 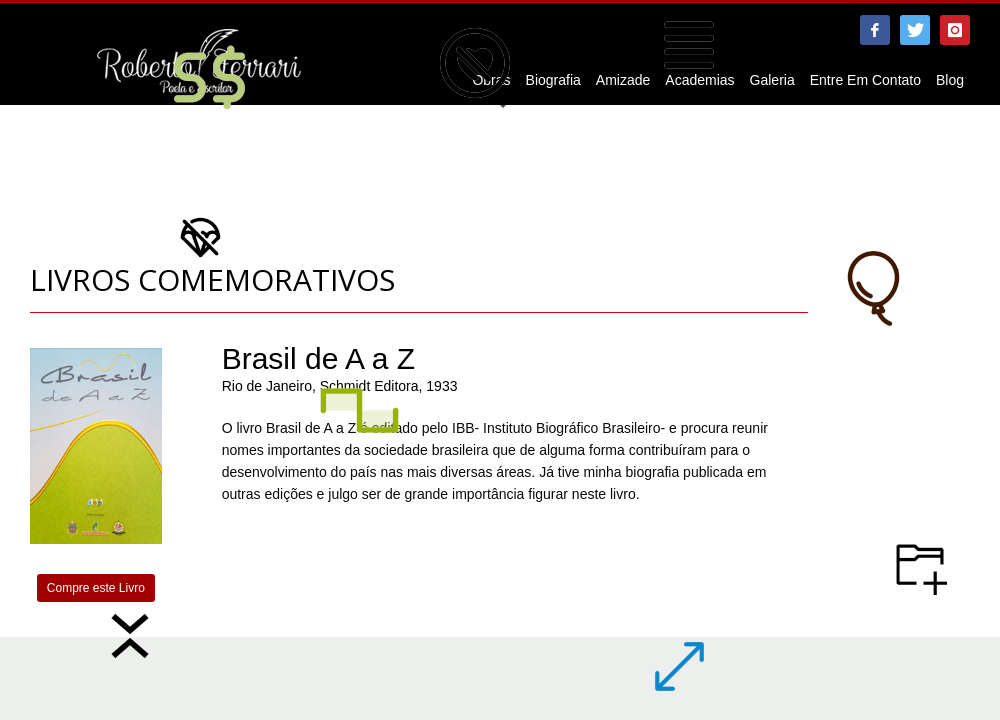 I want to click on indicates singapore dollar currency, so click(x=209, y=77).